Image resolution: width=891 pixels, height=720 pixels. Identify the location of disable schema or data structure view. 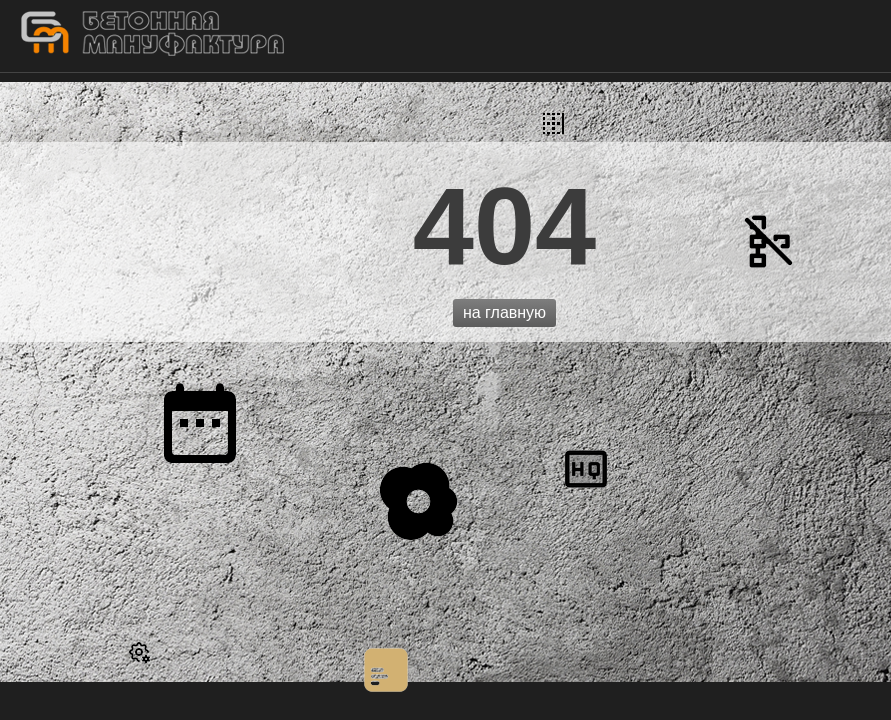
(768, 241).